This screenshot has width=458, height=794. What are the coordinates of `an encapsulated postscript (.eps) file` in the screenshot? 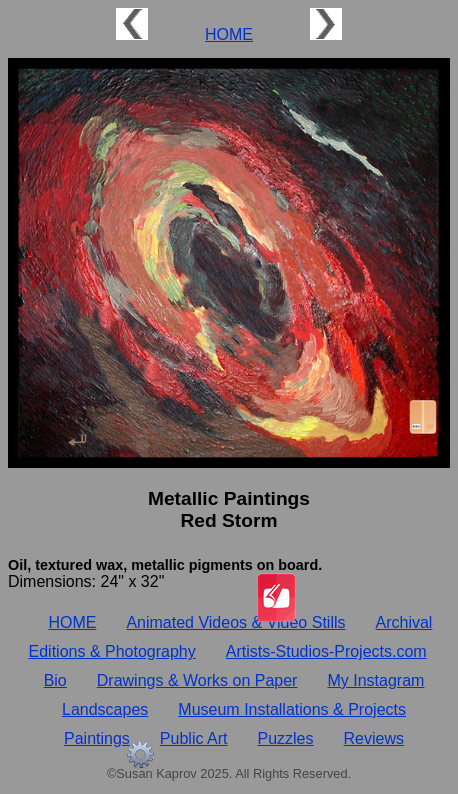 It's located at (276, 597).